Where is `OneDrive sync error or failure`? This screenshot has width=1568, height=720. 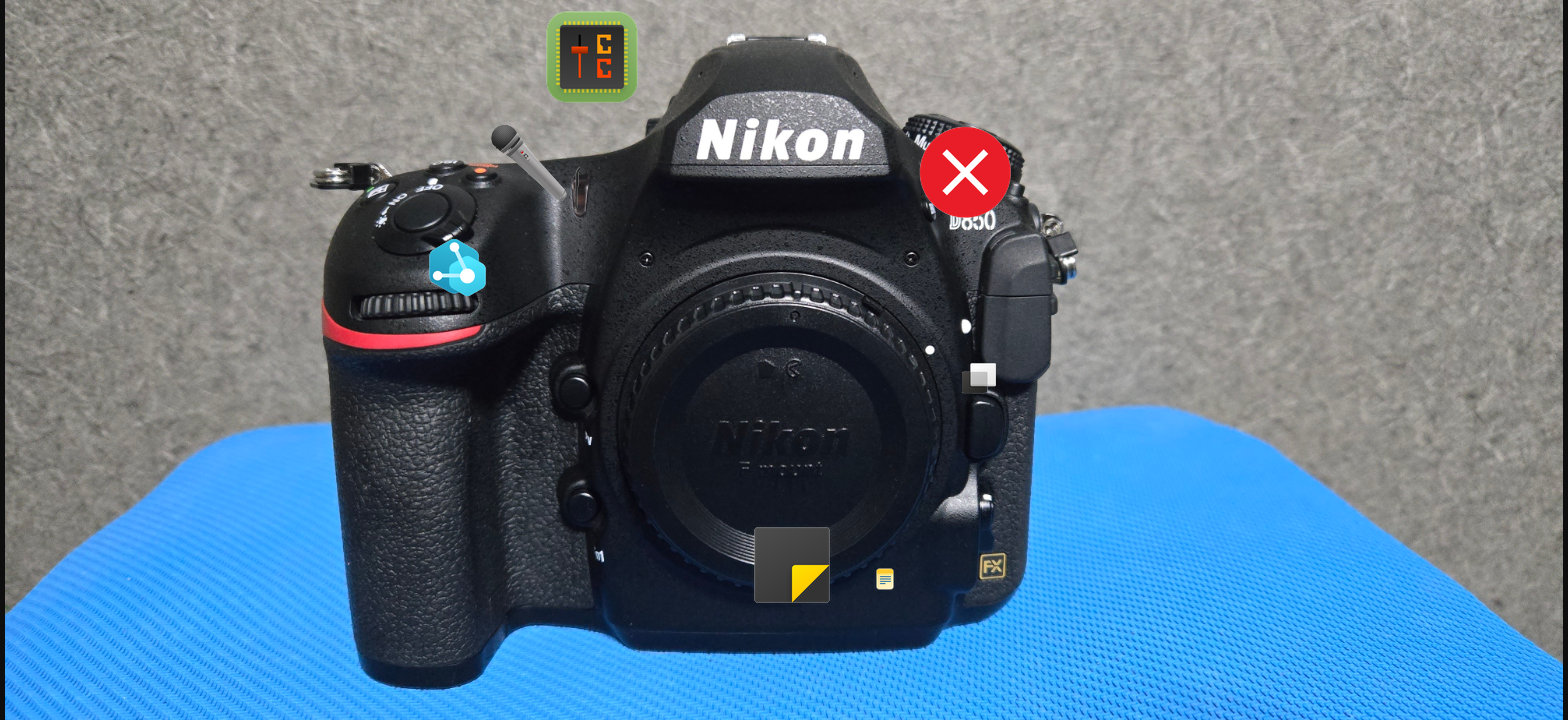 OneDrive sync error or failure is located at coordinates (965, 172).